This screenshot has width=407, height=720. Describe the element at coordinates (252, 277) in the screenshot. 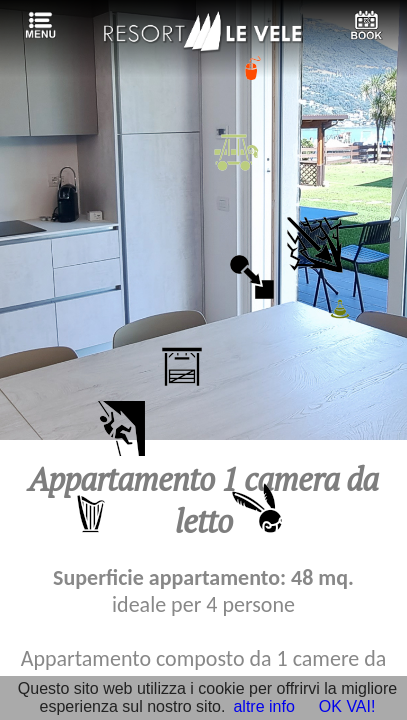

I see `transform or convert an object` at that location.